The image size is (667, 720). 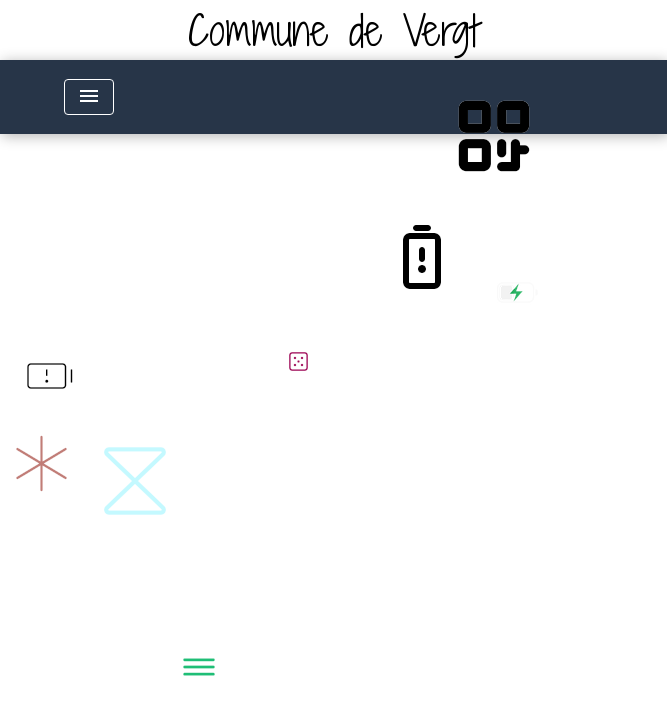 I want to click on battery at 40% and currently charging, so click(x=517, y=292).